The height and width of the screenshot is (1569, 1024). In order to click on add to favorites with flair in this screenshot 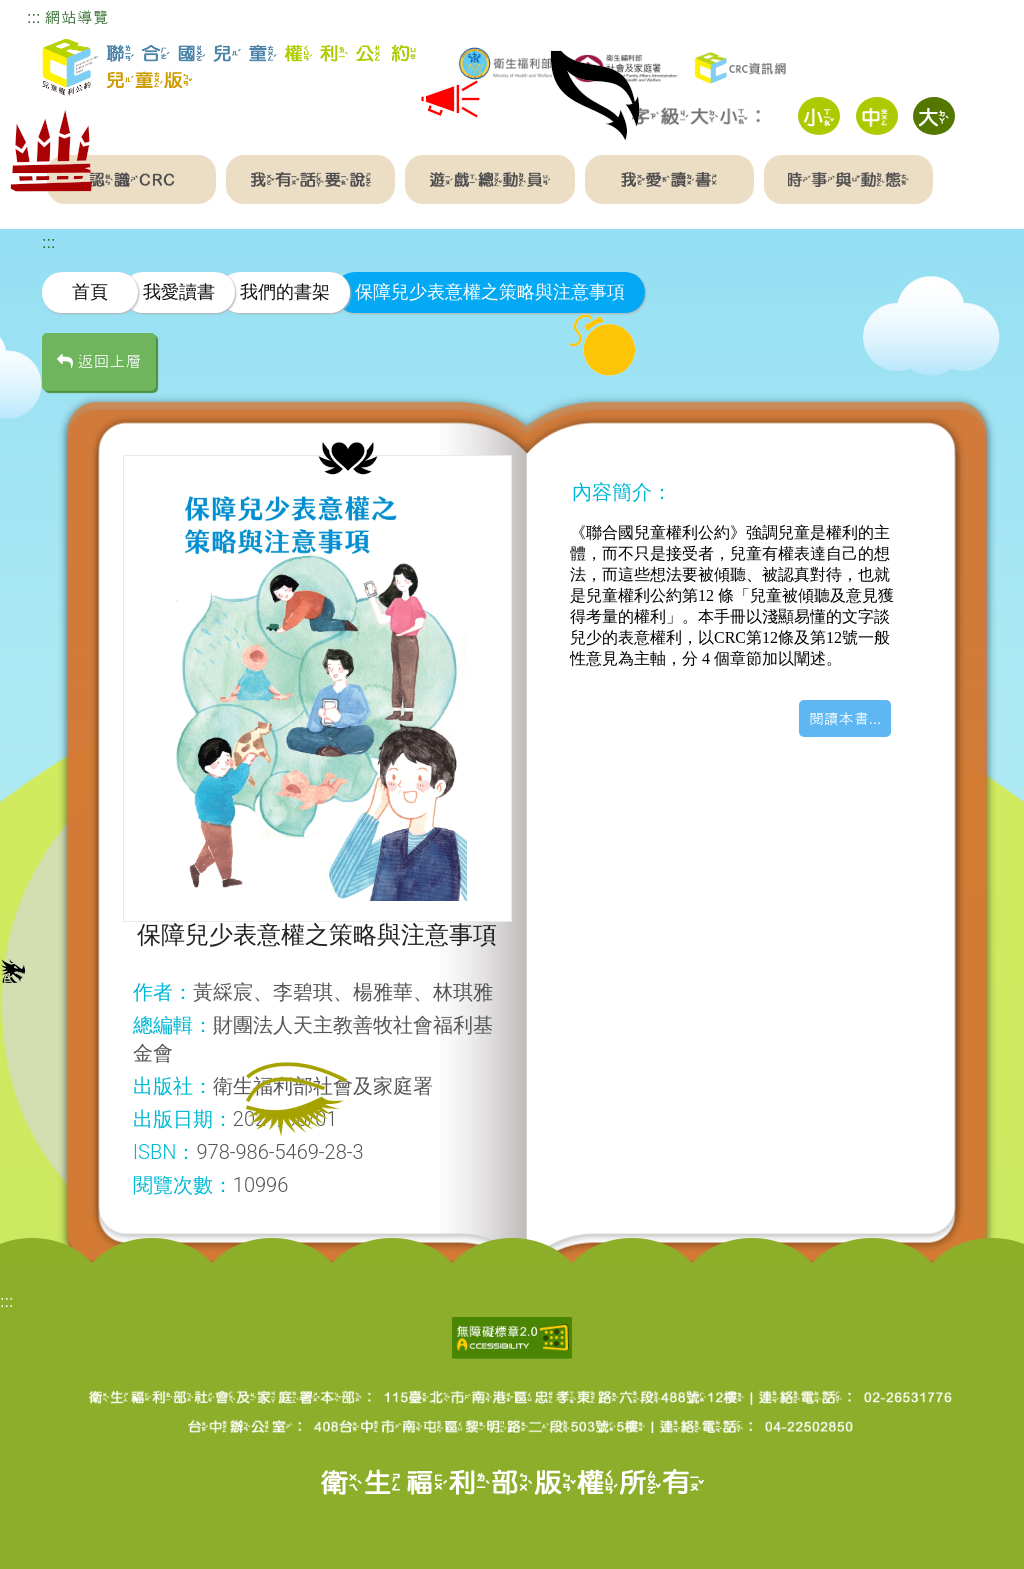, I will do `click(348, 459)`.